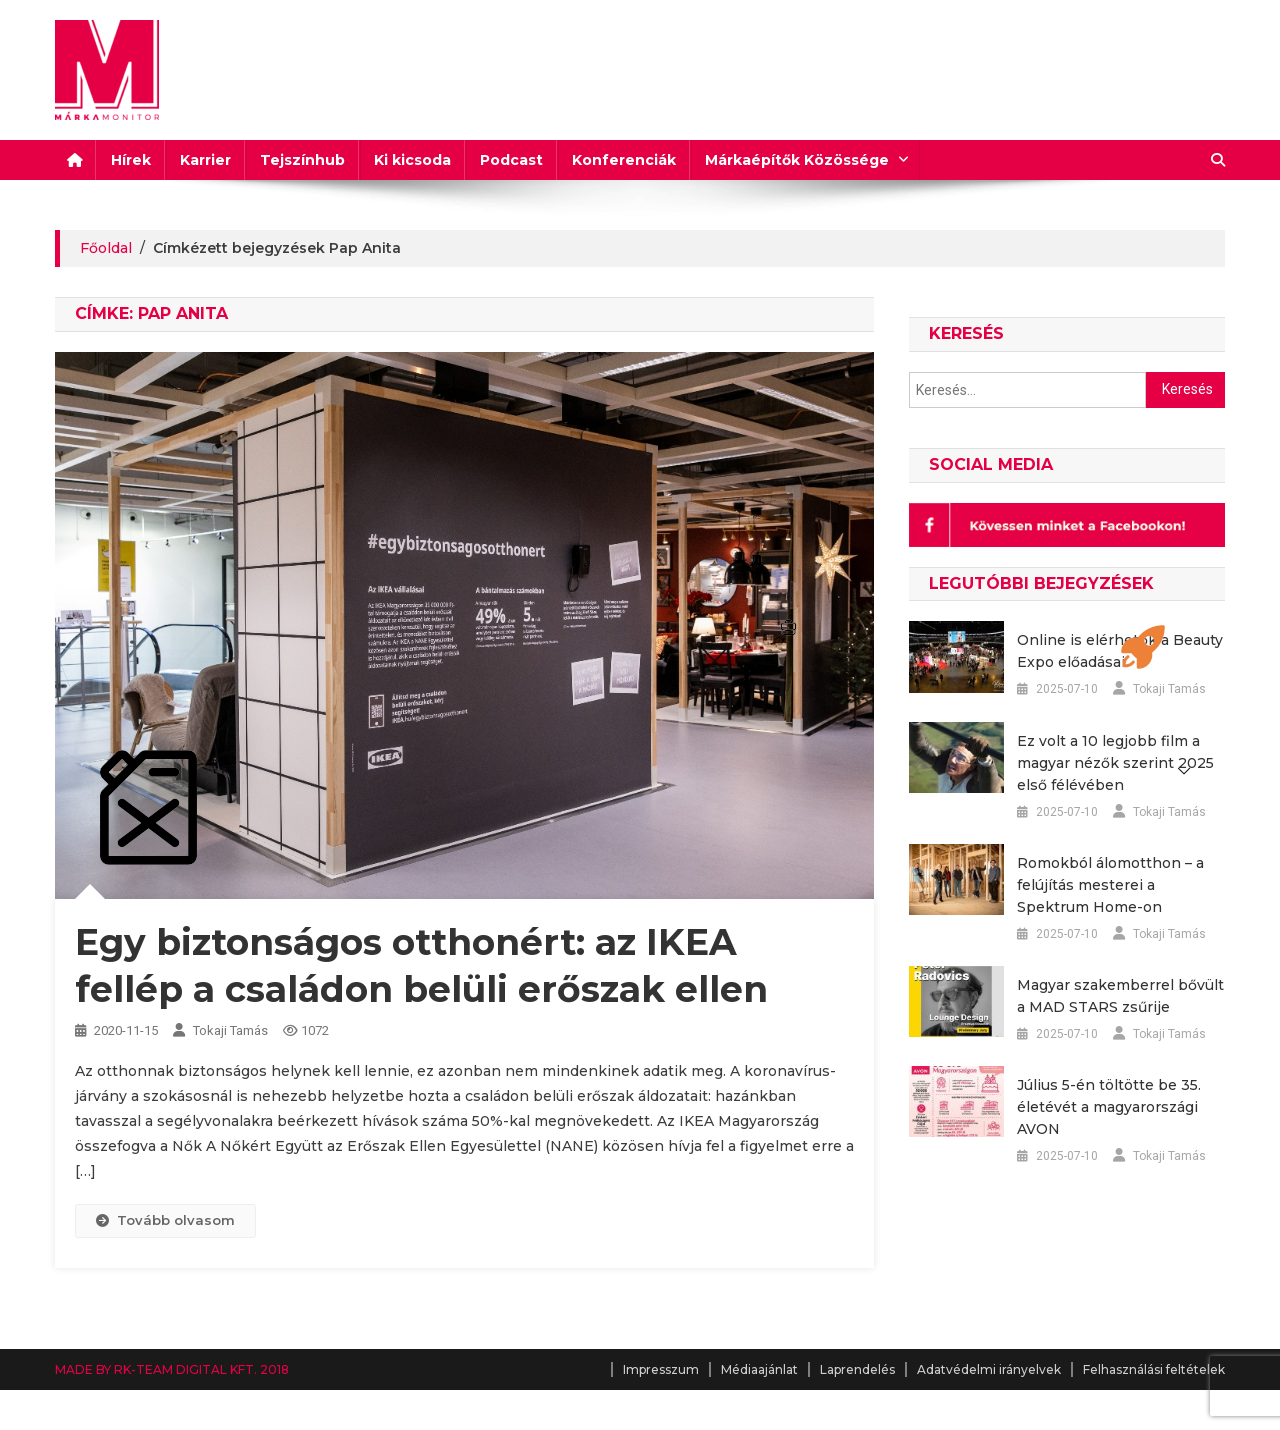 This screenshot has width=1280, height=1430. Describe the element at coordinates (1143, 647) in the screenshot. I see `launch or deploy a project` at that location.